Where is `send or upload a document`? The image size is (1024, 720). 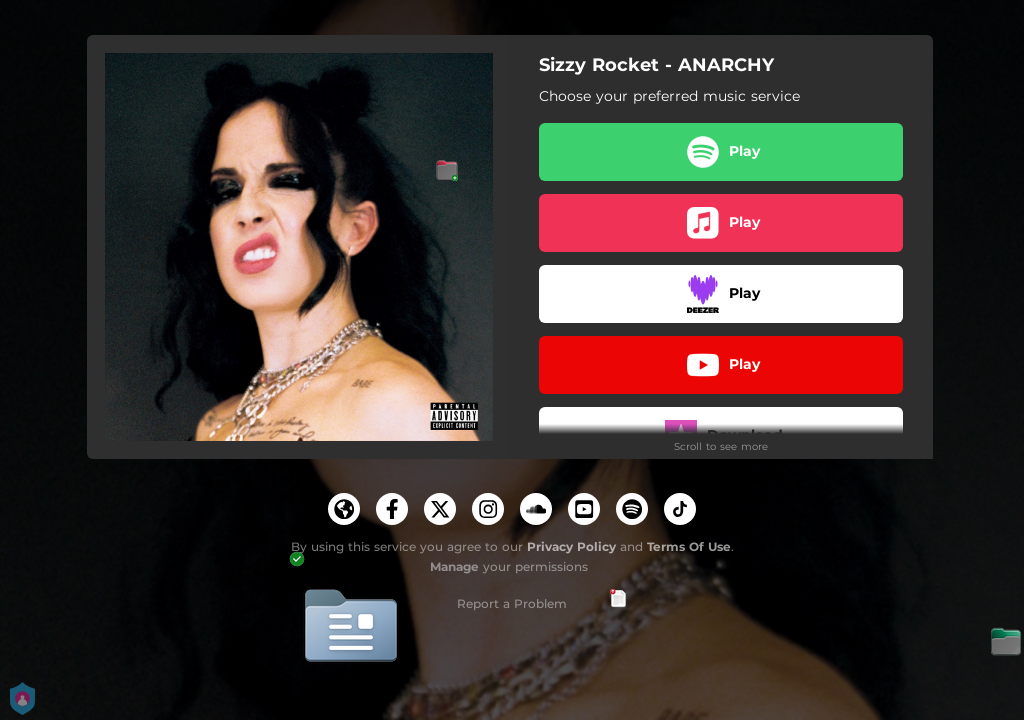 send or upload a document is located at coordinates (618, 598).